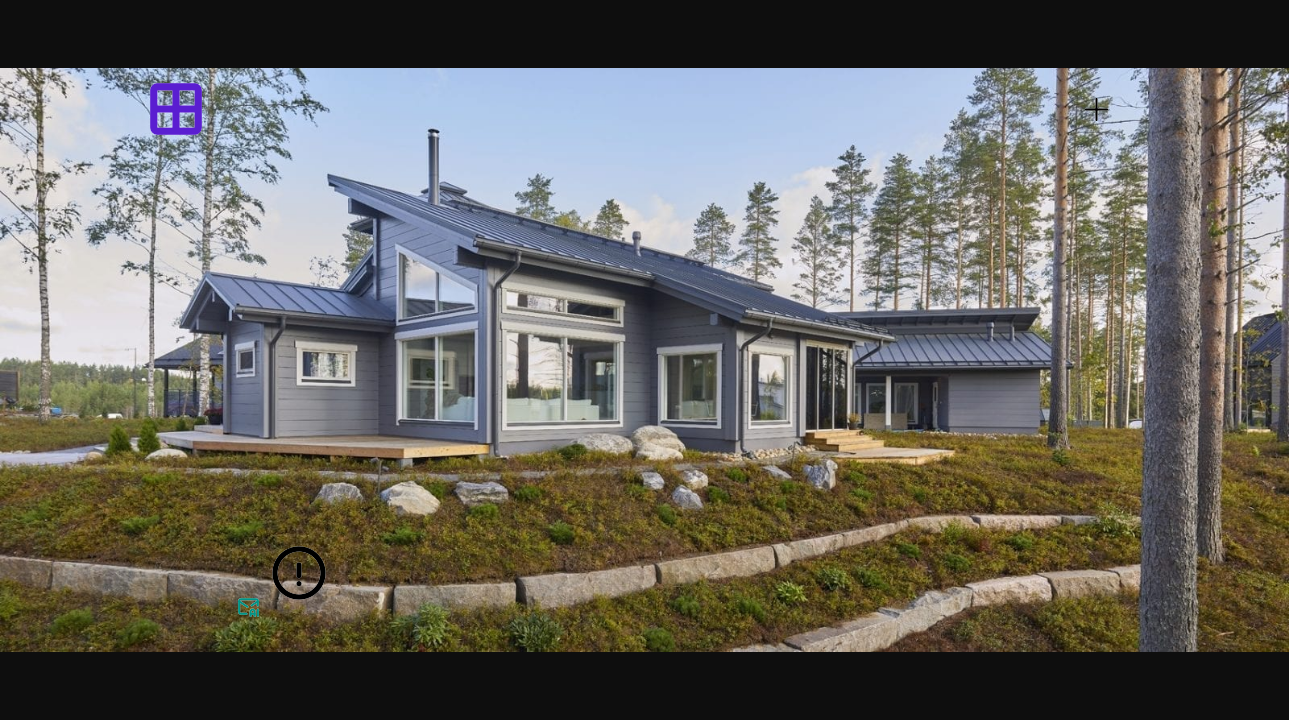 This screenshot has width=1289, height=720. I want to click on add a new item, so click(1096, 109).